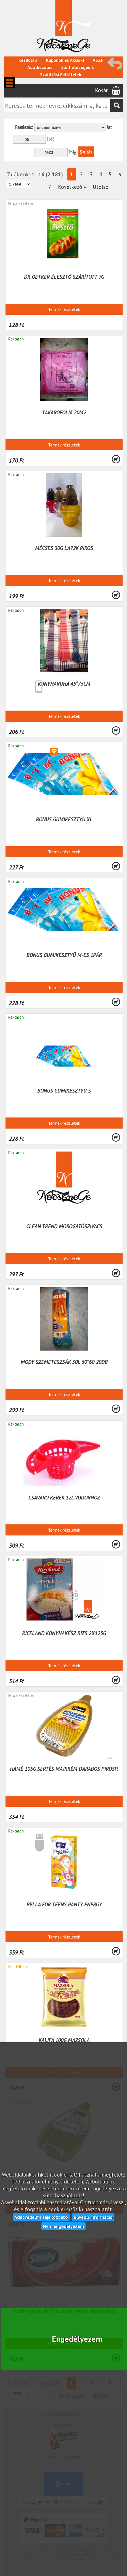  Describe the element at coordinates (39, 686) in the screenshot. I see `indicates a connected iPod touch device` at that location.